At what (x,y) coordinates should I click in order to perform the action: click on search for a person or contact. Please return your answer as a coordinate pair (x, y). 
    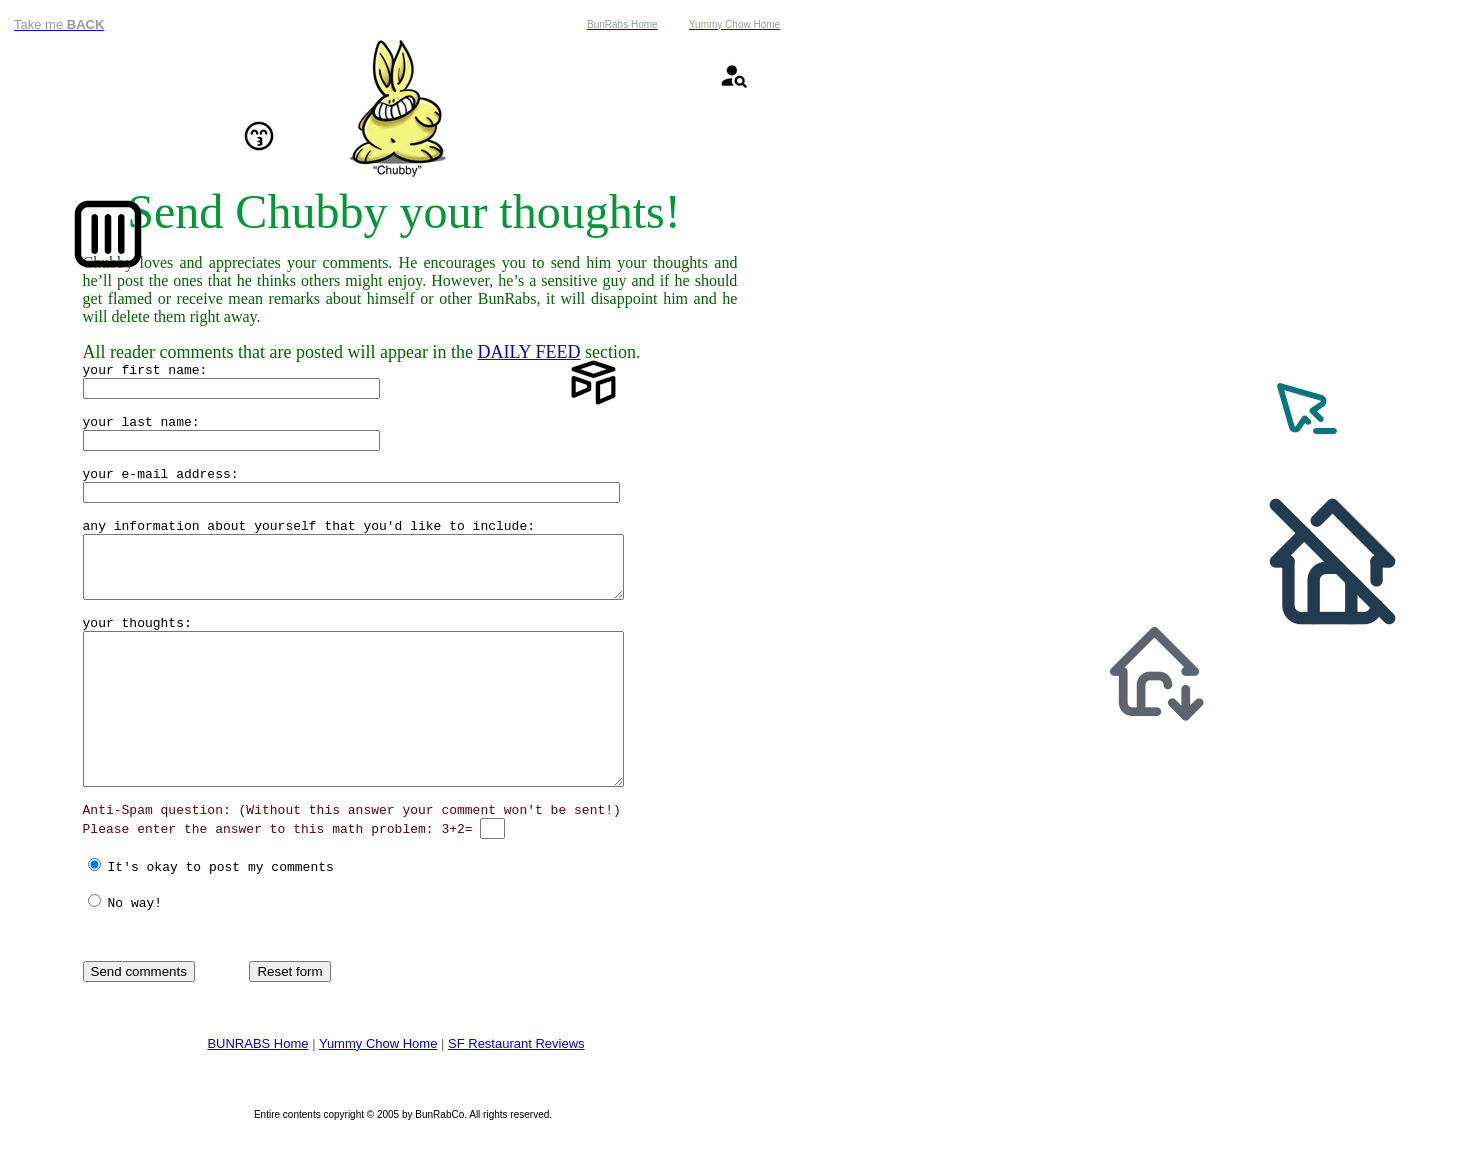
    Looking at the image, I should click on (734, 75).